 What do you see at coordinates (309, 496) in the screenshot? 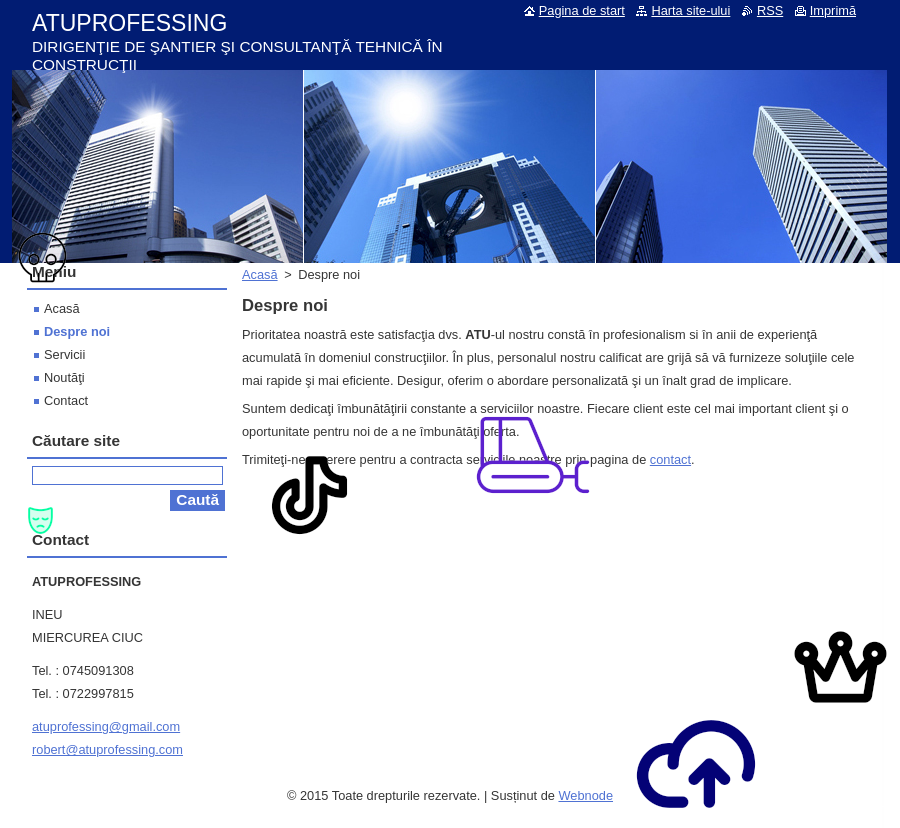
I see `open TikTok app` at bounding box center [309, 496].